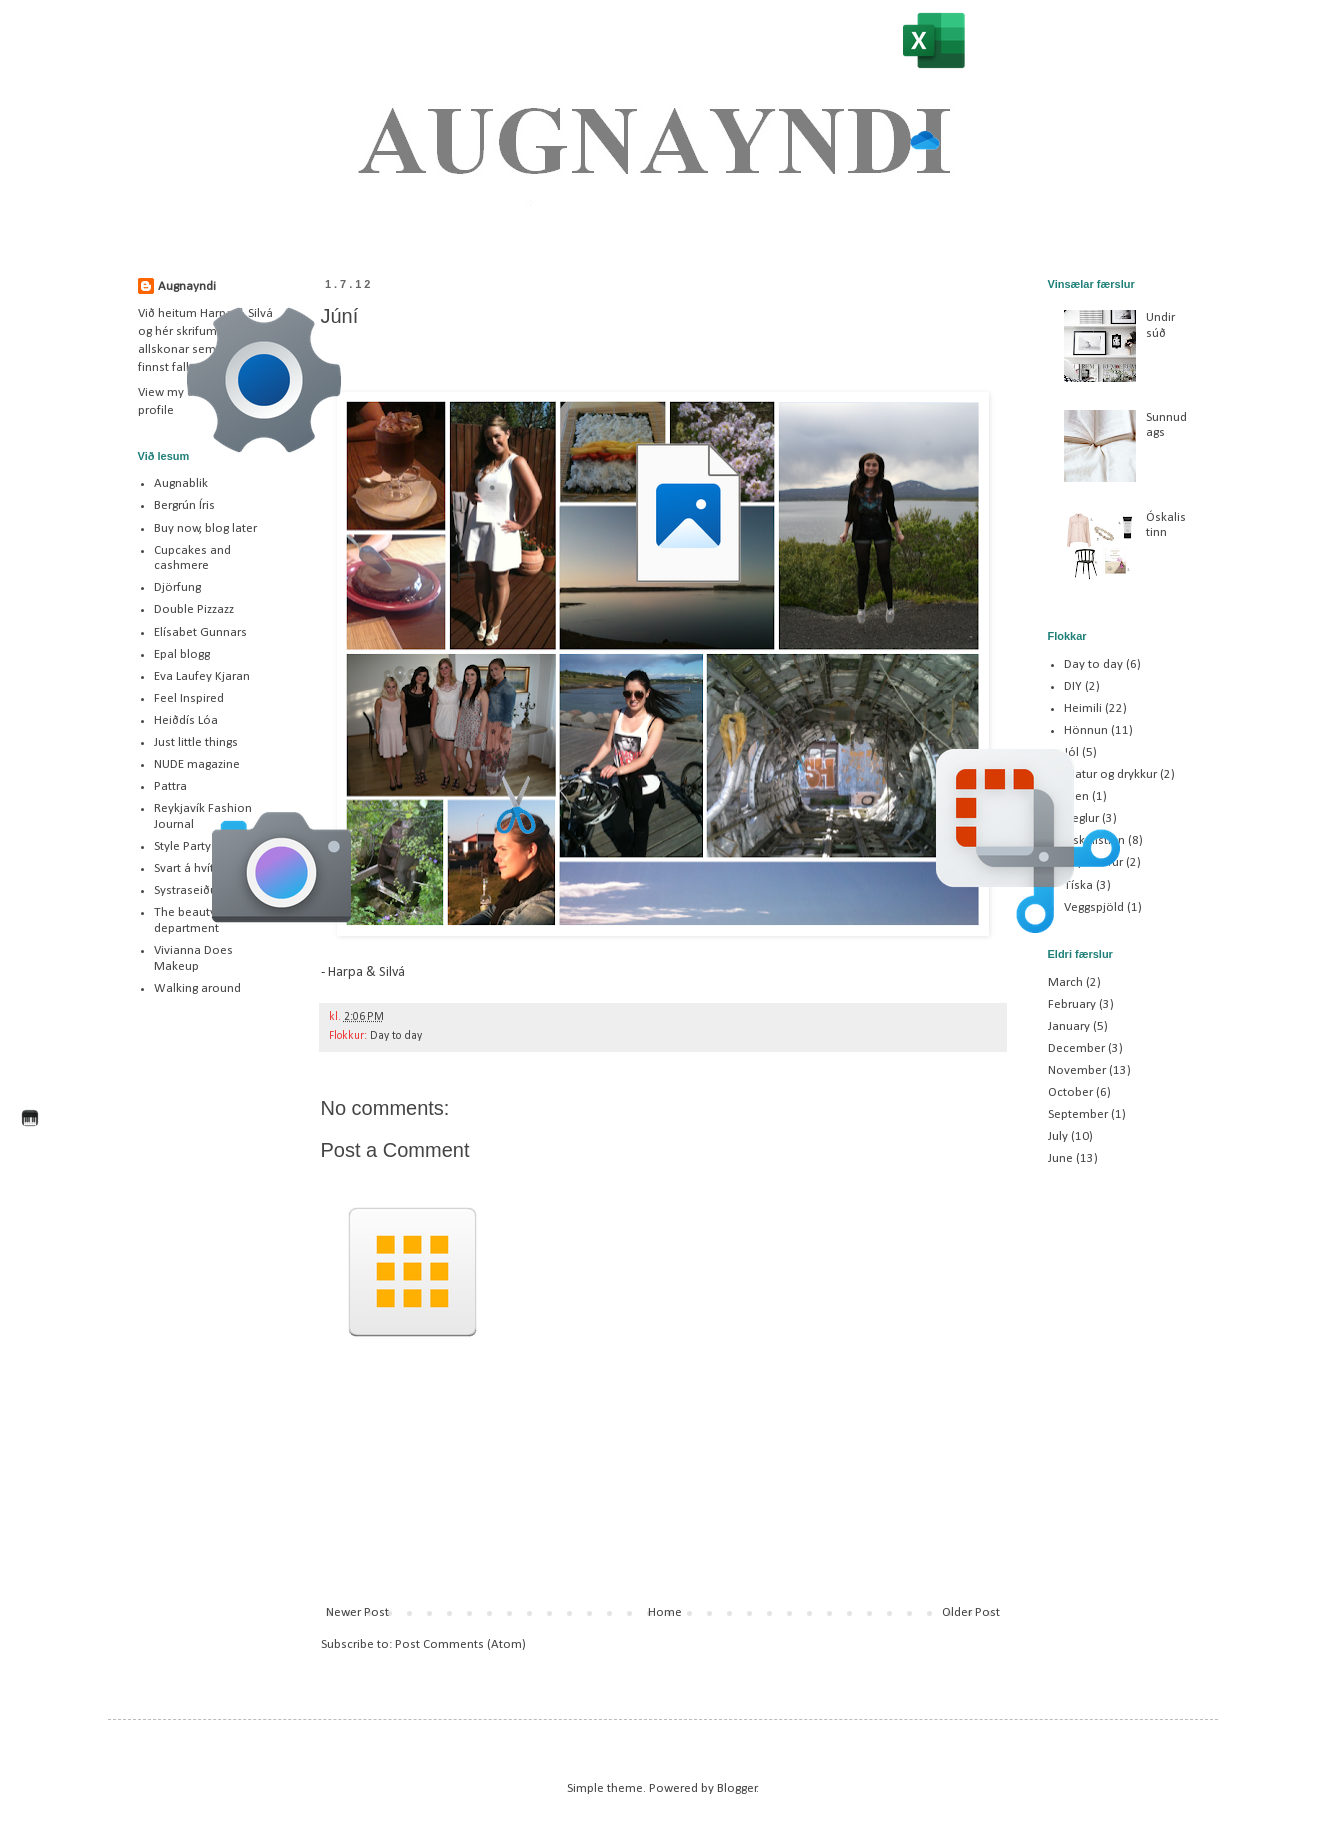  I want to click on open the camera app, so click(281, 867).